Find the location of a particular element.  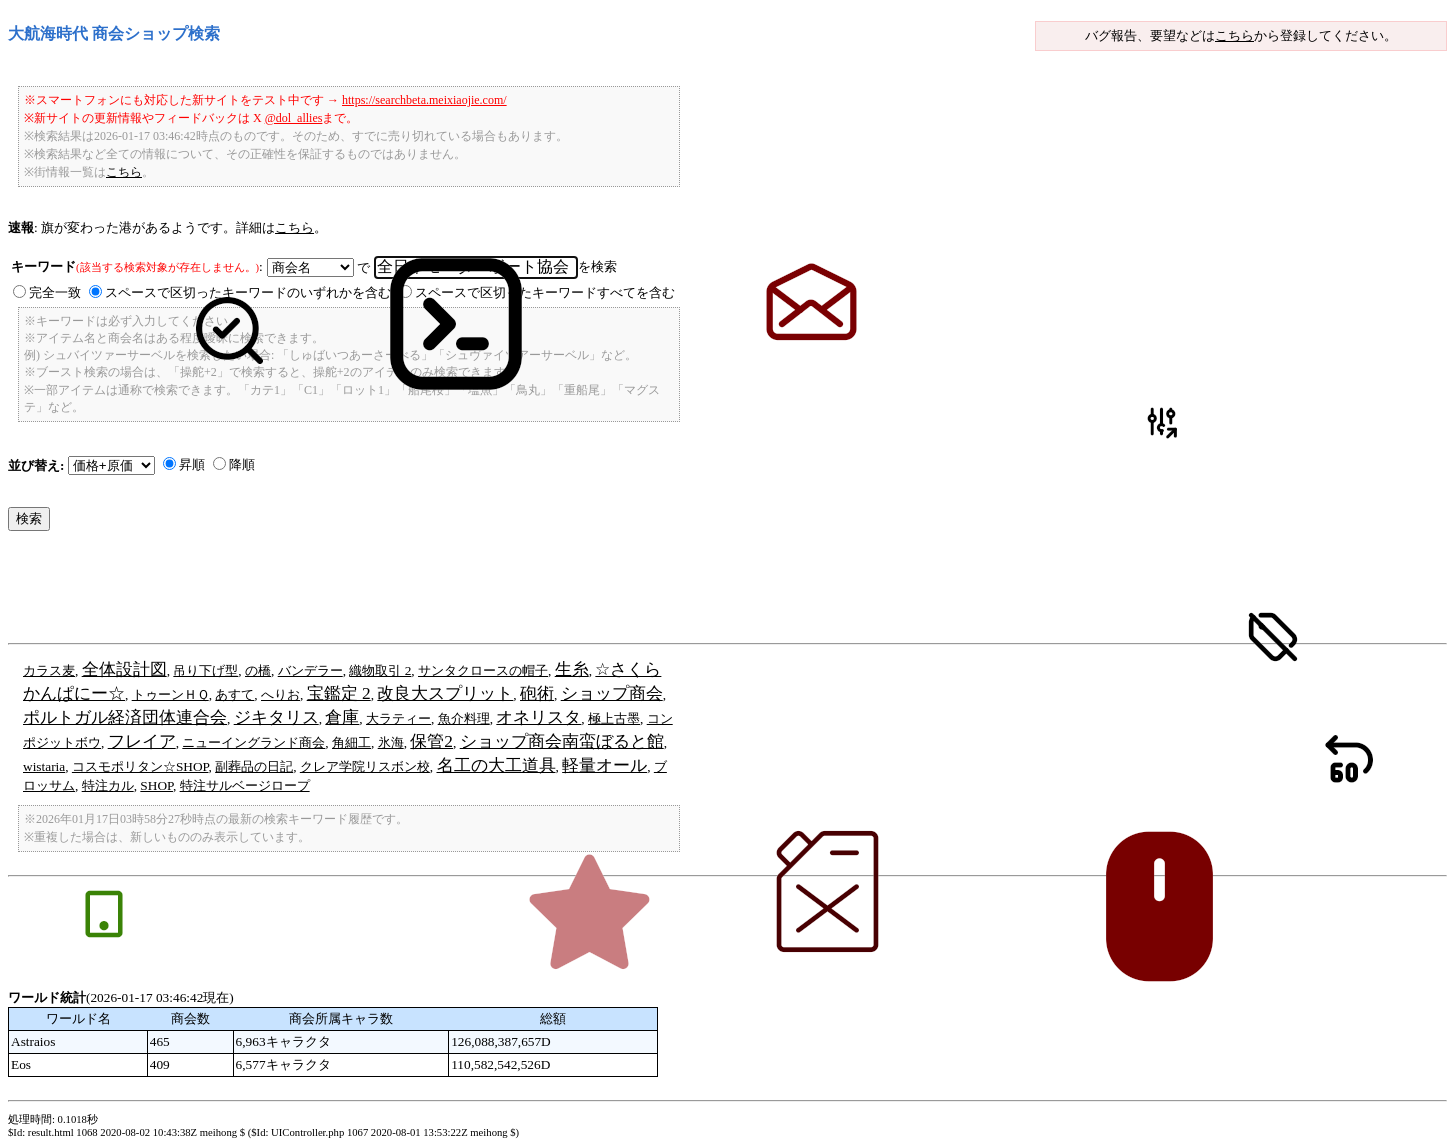

mouse input device indicator is located at coordinates (1159, 906).